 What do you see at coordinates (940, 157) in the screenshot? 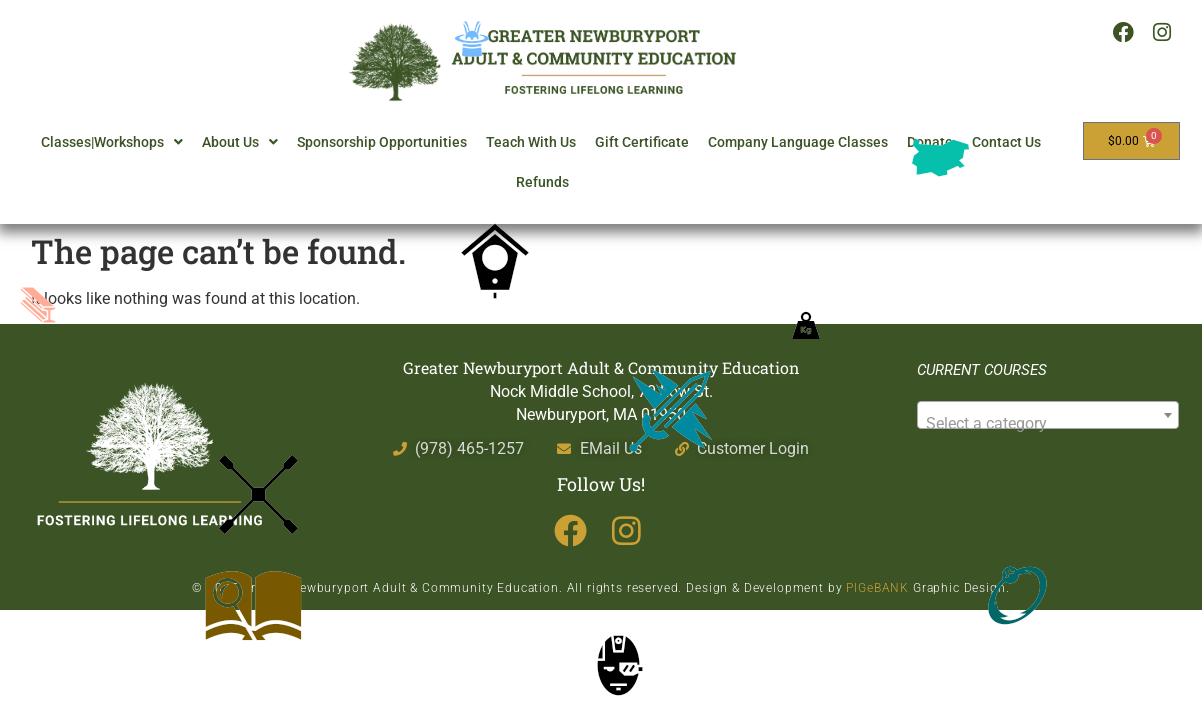
I see `select bulgaria as your country or region` at bounding box center [940, 157].